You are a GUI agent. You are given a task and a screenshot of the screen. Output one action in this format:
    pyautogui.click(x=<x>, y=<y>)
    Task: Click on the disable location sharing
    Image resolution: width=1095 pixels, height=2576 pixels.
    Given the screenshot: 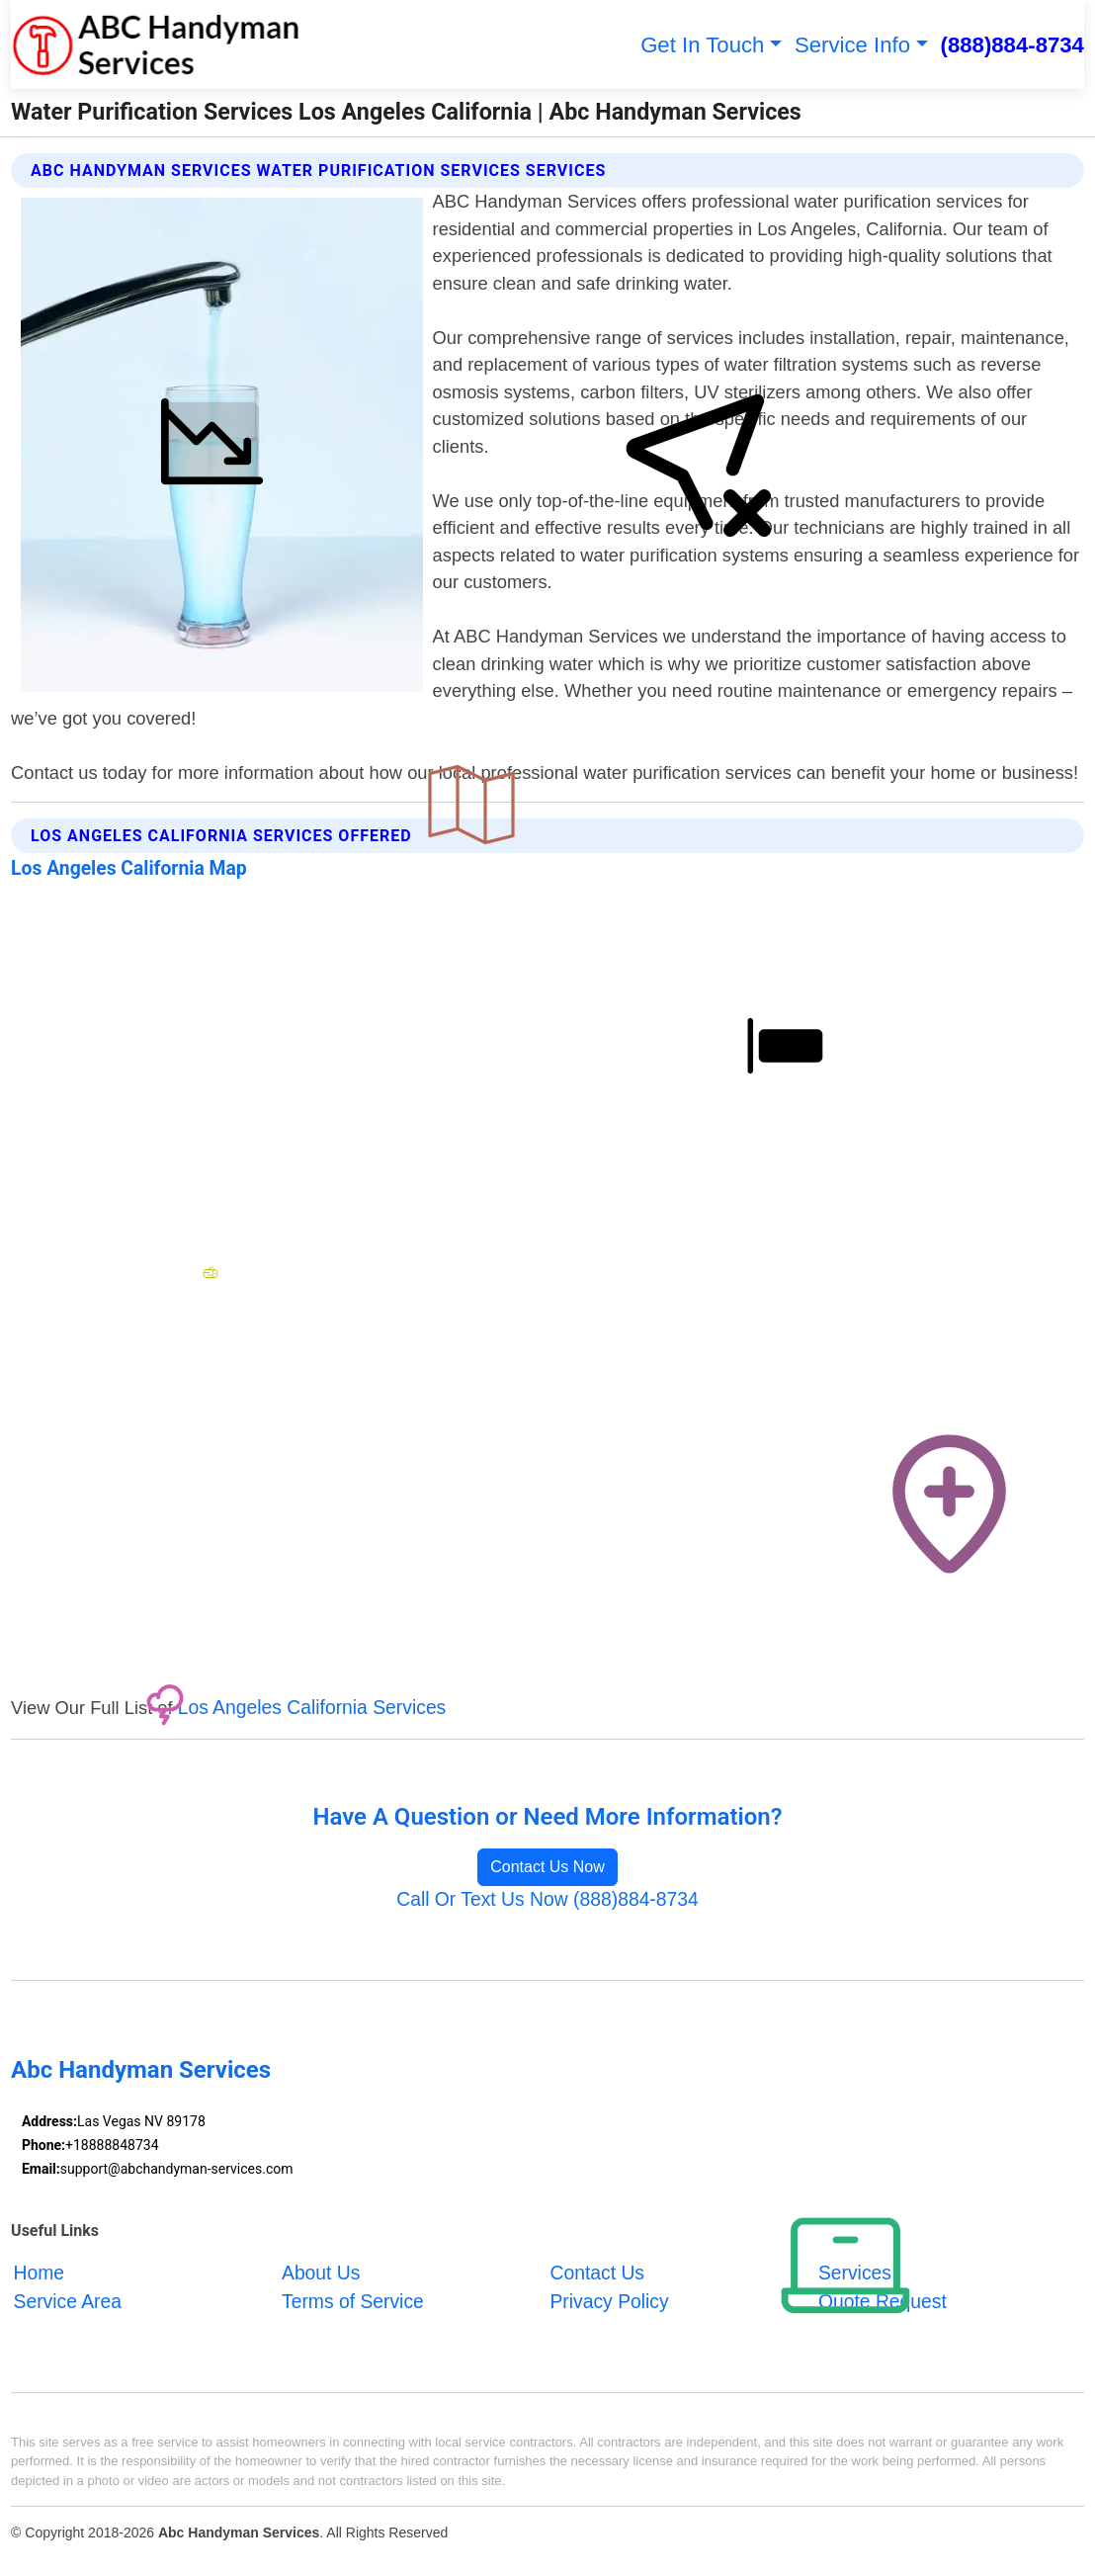 What is the action you would take?
    pyautogui.click(x=696, y=462)
    